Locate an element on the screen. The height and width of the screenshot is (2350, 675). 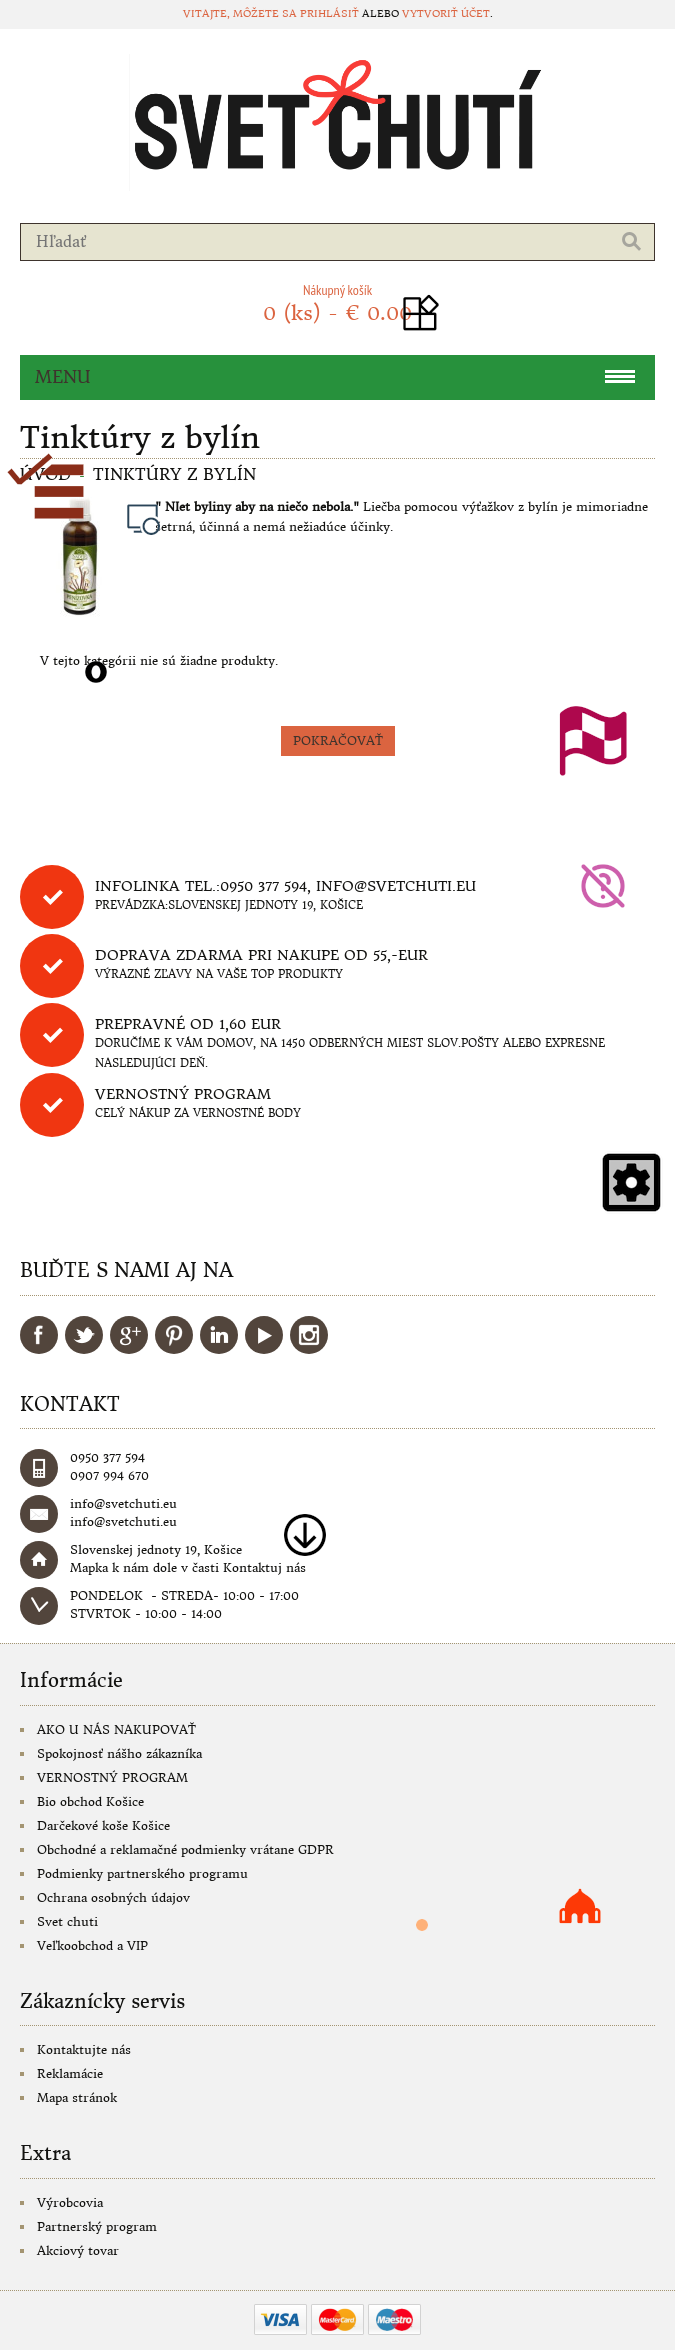
open Opera browser is located at coordinates (96, 672).